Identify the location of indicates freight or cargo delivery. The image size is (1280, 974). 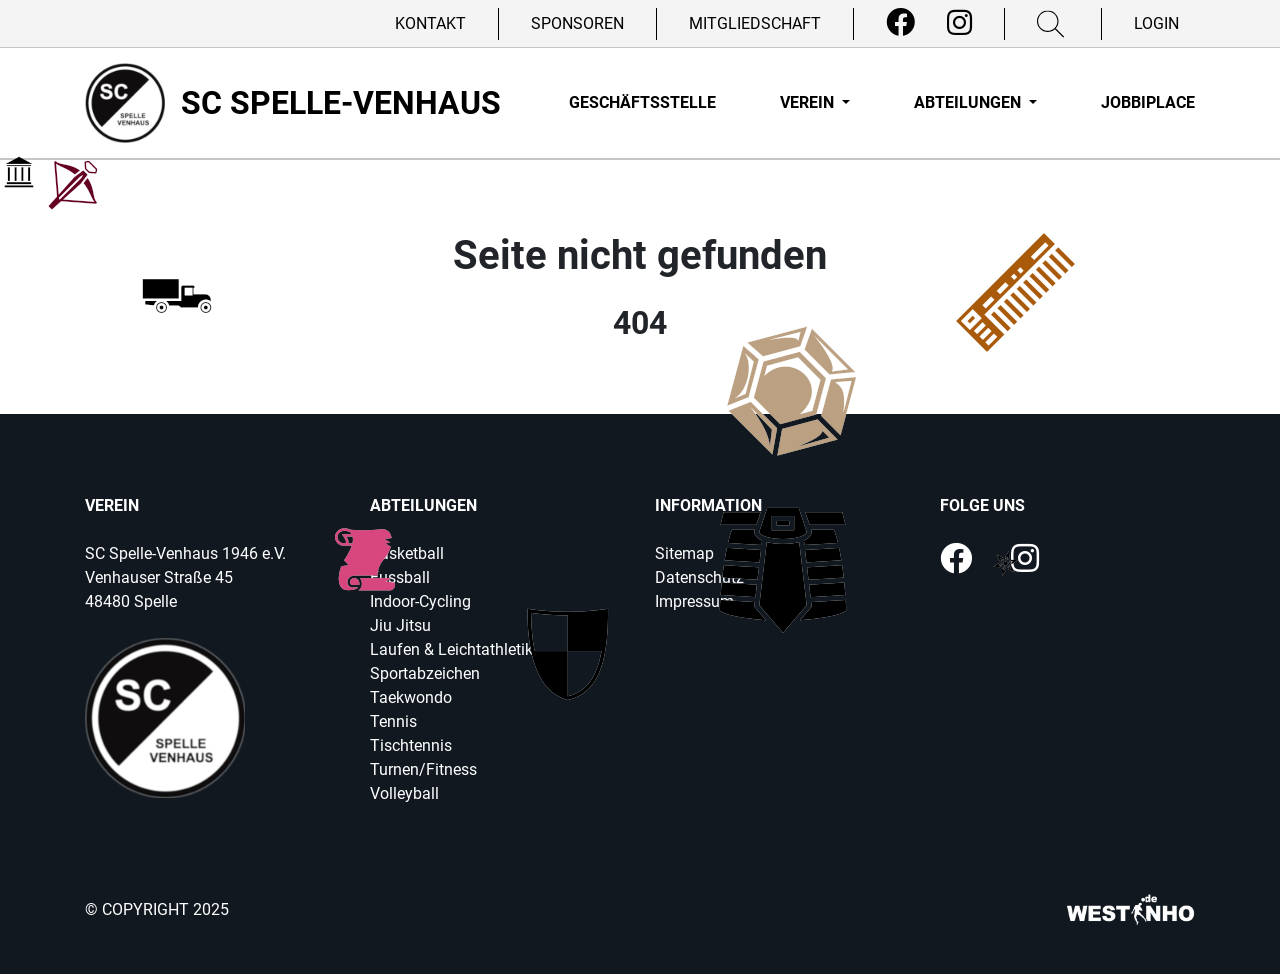
(177, 296).